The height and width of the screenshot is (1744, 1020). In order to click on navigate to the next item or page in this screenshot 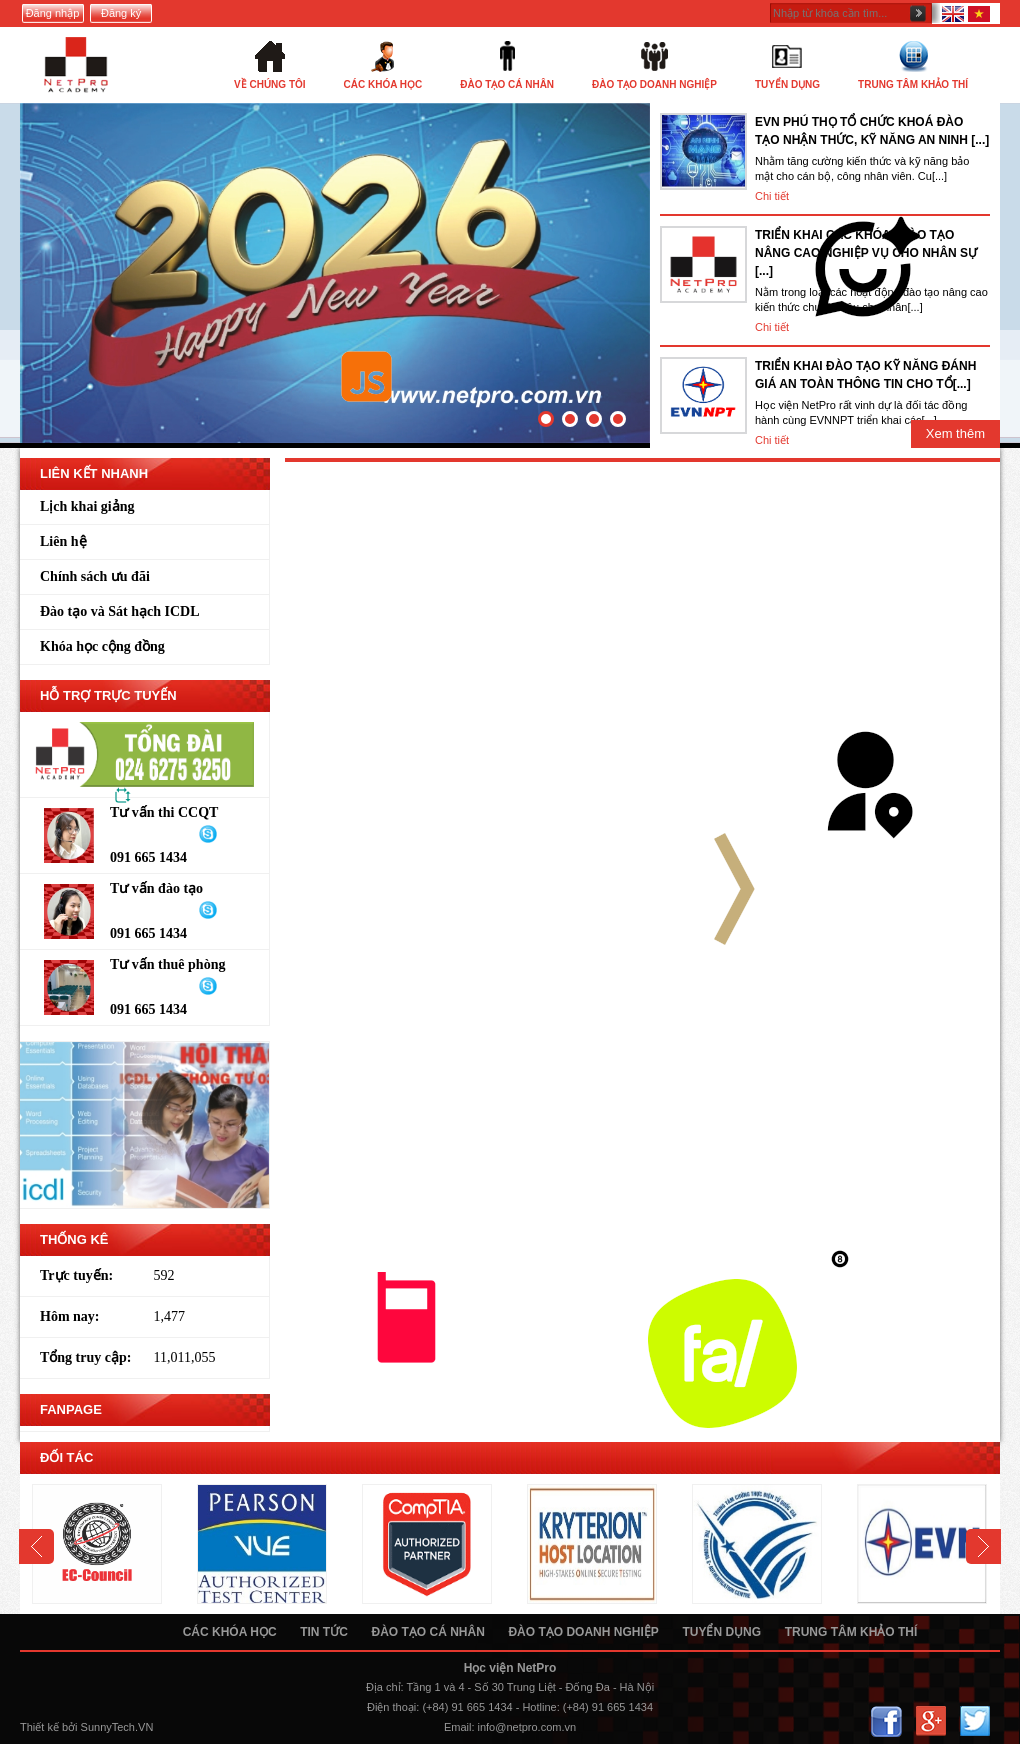, I will do `click(732, 889)`.